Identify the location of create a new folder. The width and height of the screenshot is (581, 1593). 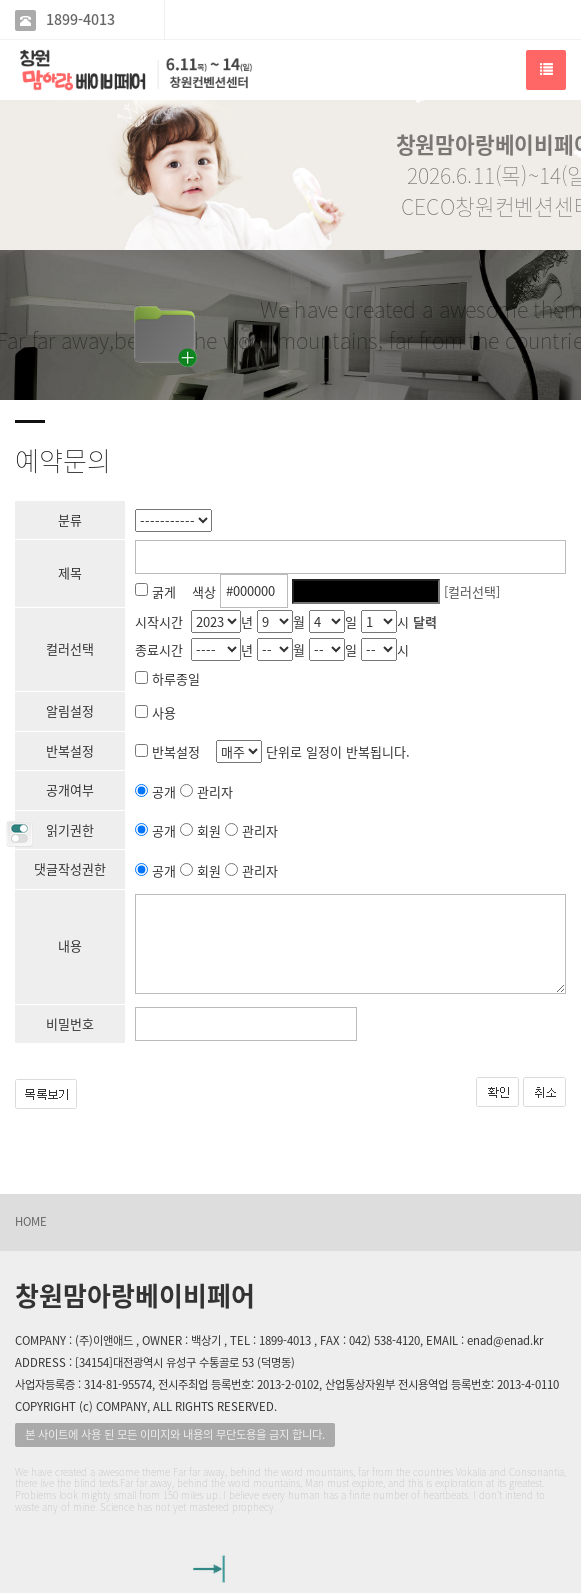
(164, 334).